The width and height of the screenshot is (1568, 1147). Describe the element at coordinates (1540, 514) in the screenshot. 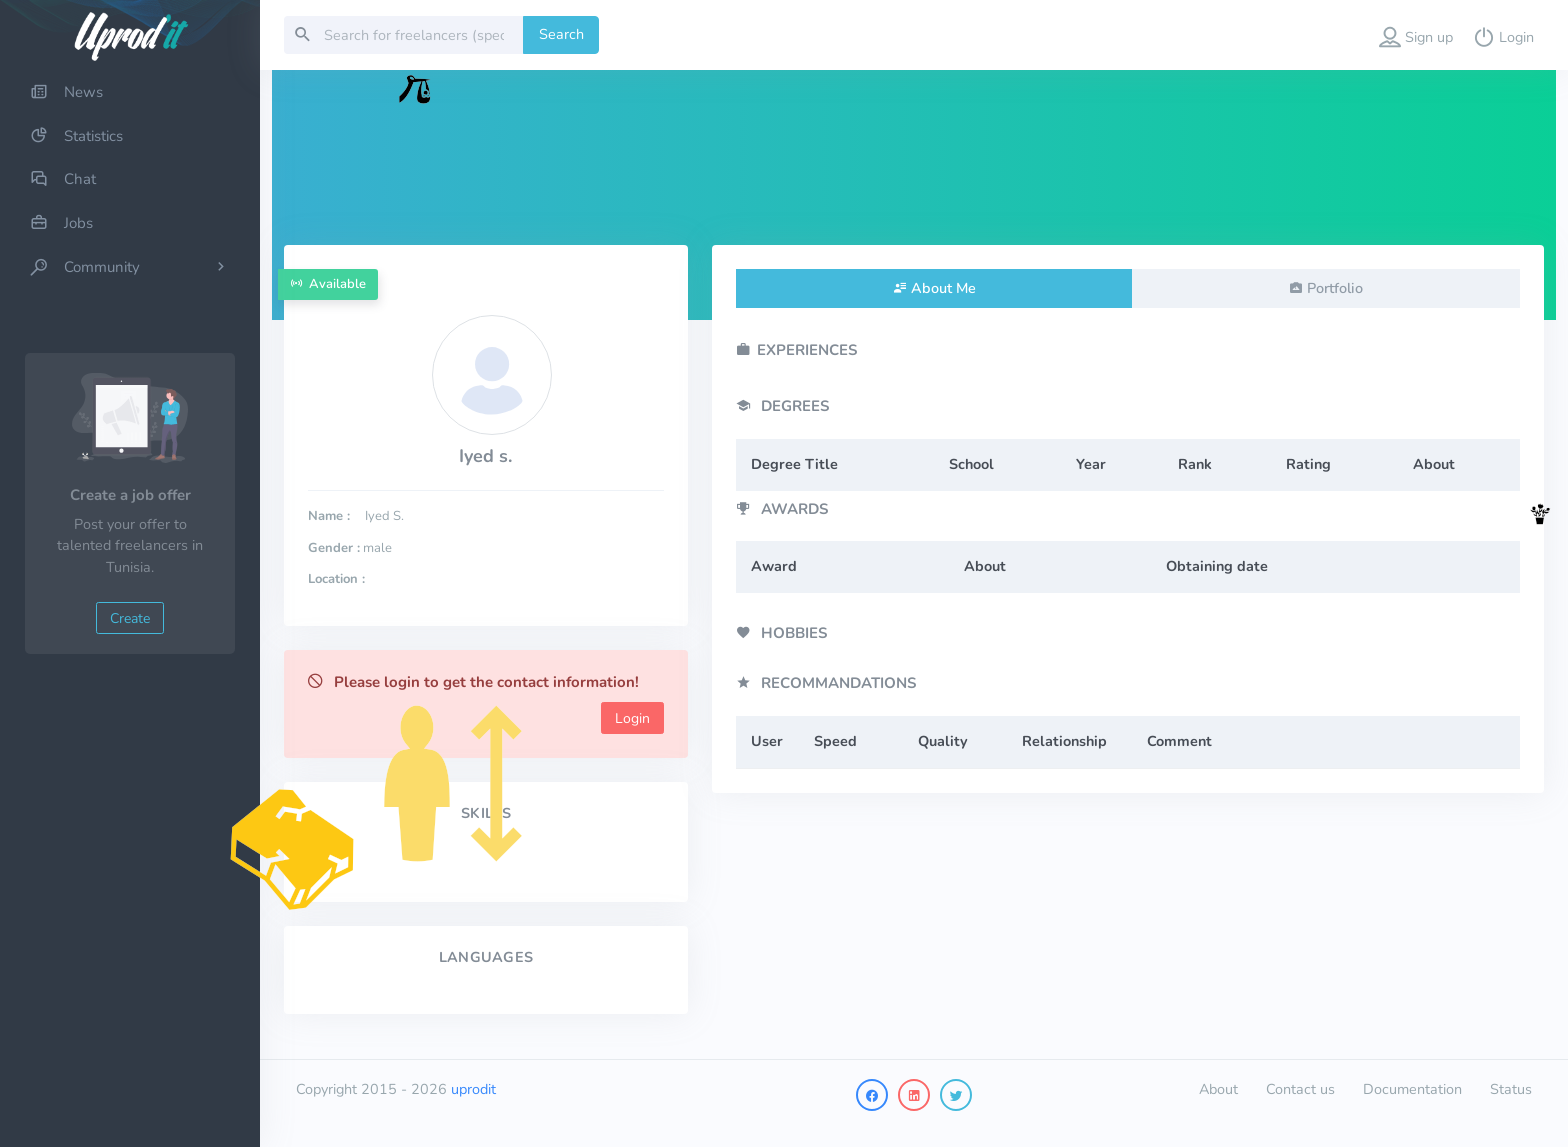

I see `access gardening or plant care features` at that location.